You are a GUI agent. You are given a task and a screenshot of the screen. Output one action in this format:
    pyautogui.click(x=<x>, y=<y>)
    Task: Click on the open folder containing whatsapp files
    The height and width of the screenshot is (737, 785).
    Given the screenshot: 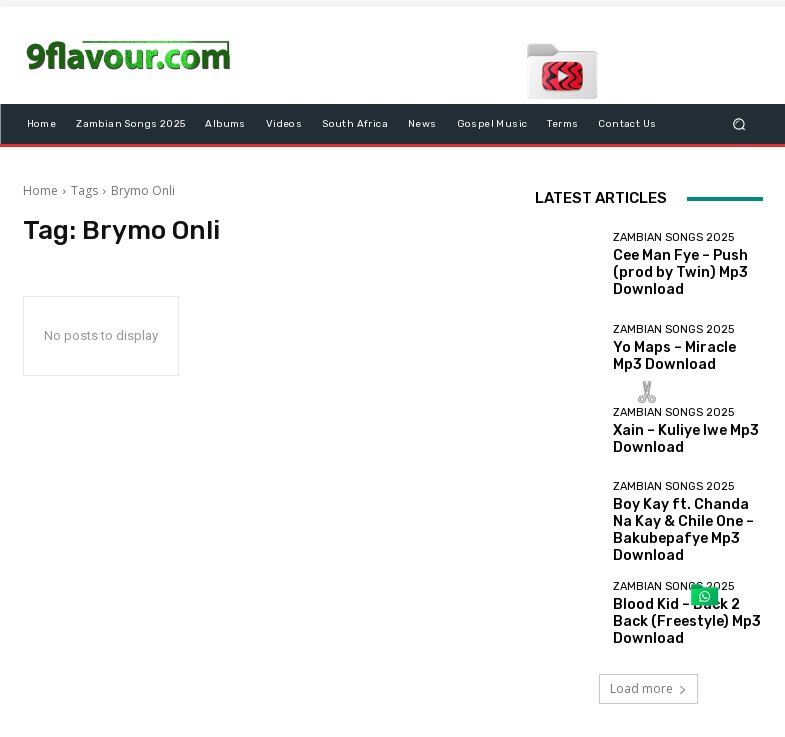 What is the action you would take?
    pyautogui.click(x=704, y=595)
    